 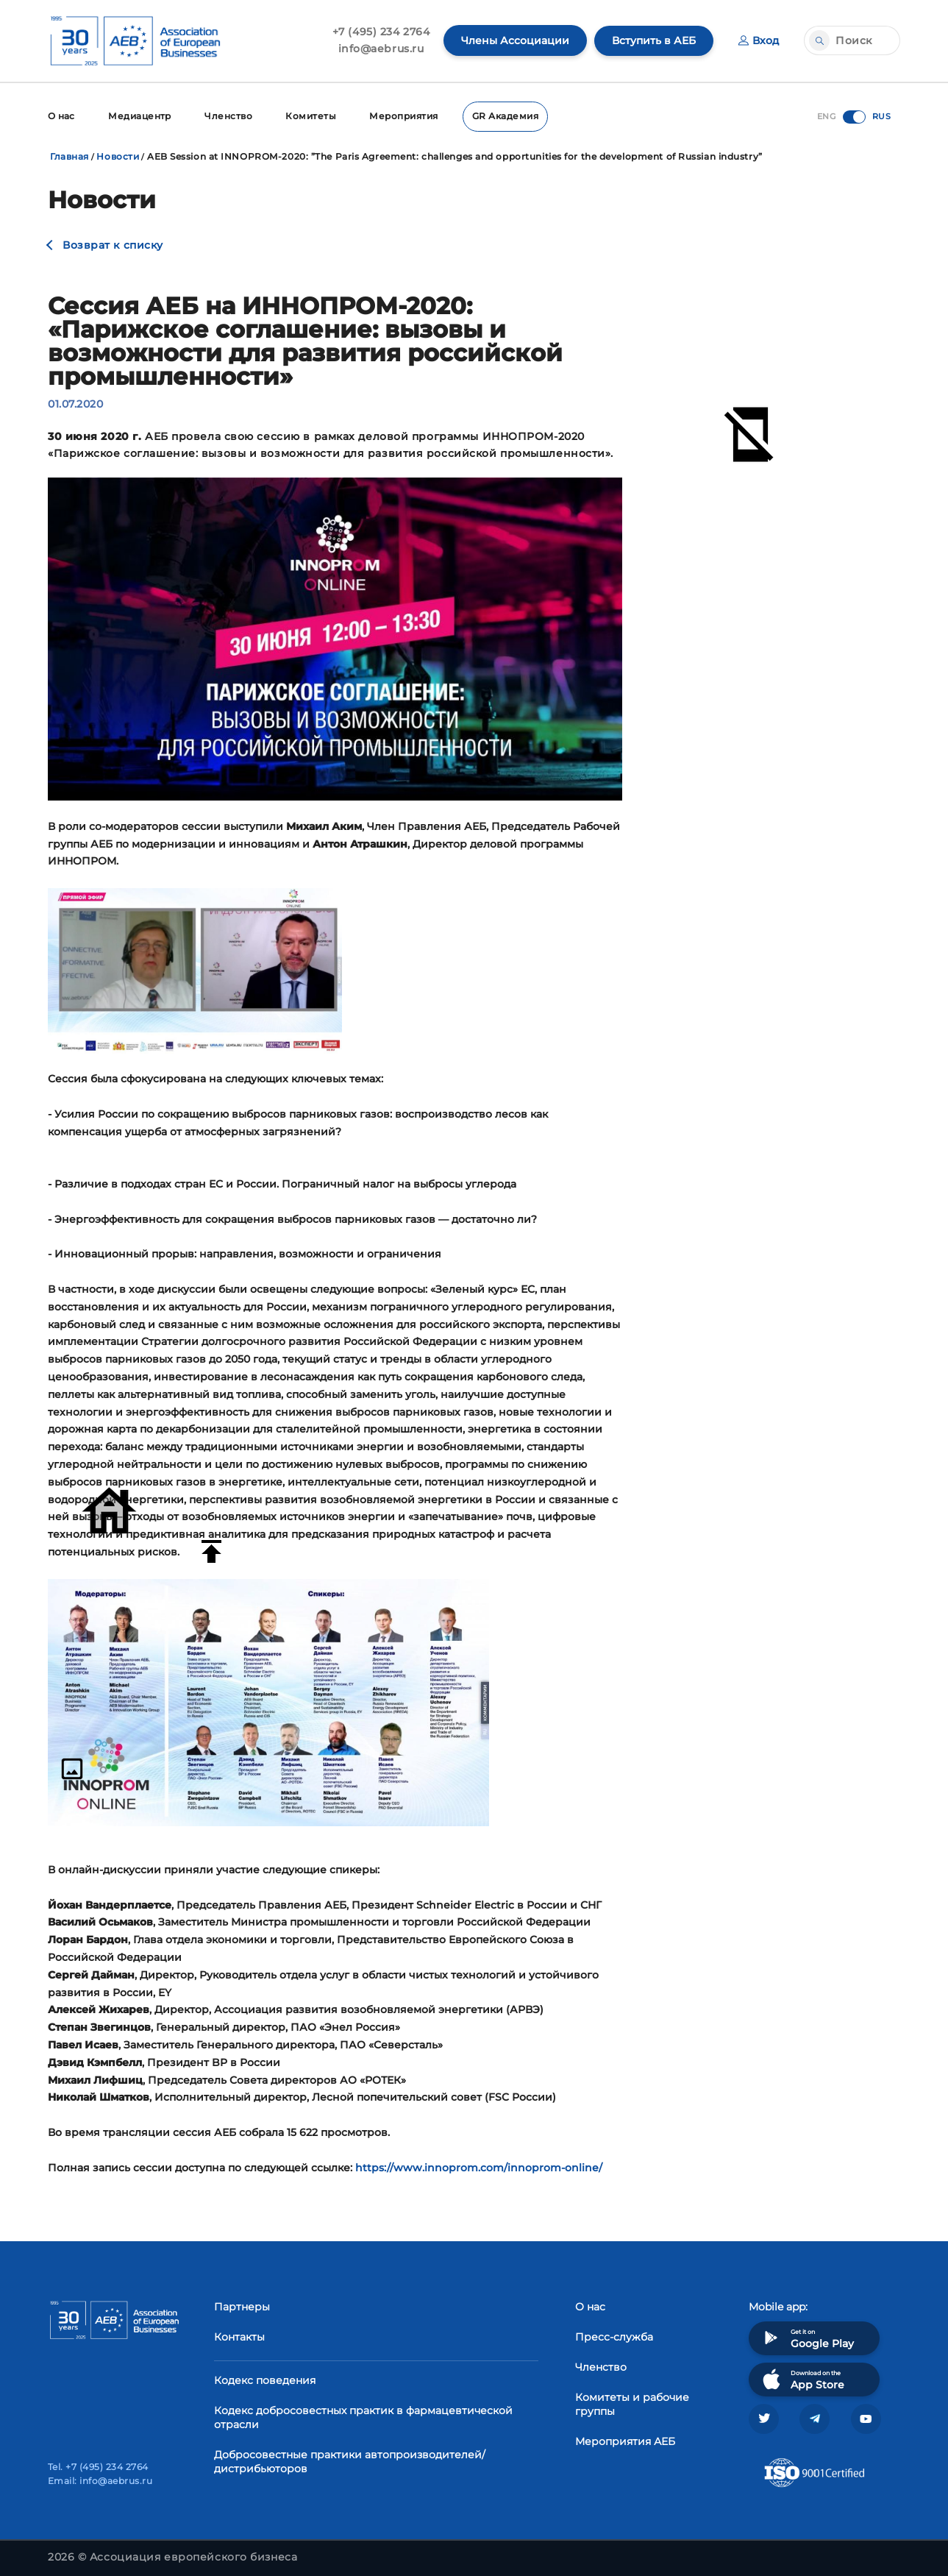 What do you see at coordinates (750, 434) in the screenshot?
I see `no cell phone signal available` at bounding box center [750, 434].